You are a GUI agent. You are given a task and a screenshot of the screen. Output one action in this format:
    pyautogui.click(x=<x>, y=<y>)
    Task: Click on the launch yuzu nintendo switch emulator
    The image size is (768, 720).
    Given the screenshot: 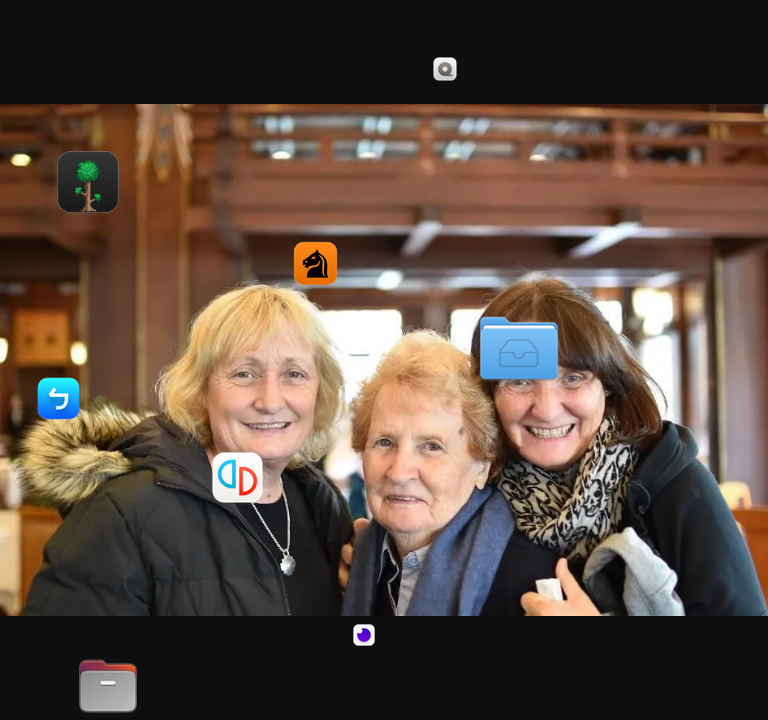 What is the action you would take?
    pyautogui.click(x=237, y=477)
    